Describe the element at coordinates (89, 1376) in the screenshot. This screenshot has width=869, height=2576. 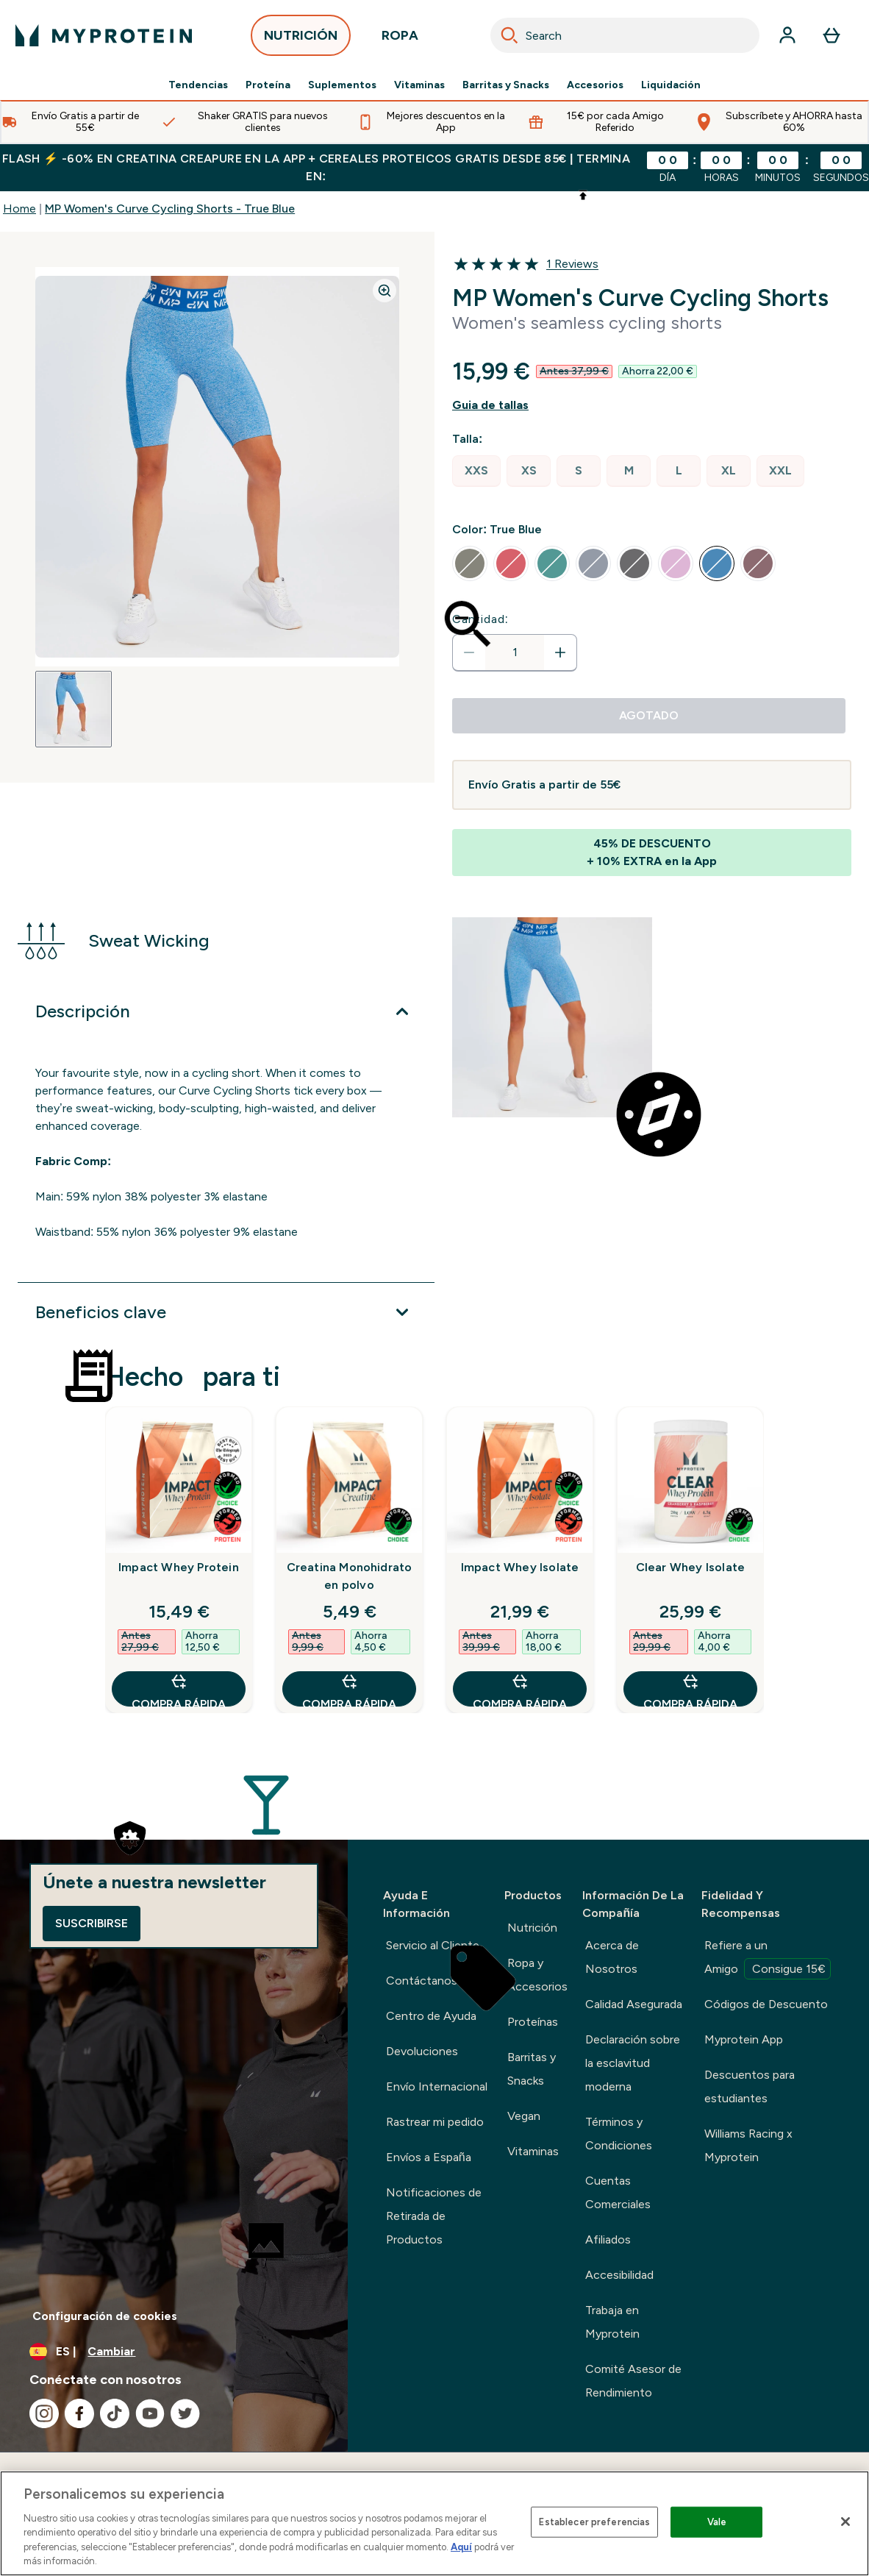
I see `view receipt or transaction details` at that location.